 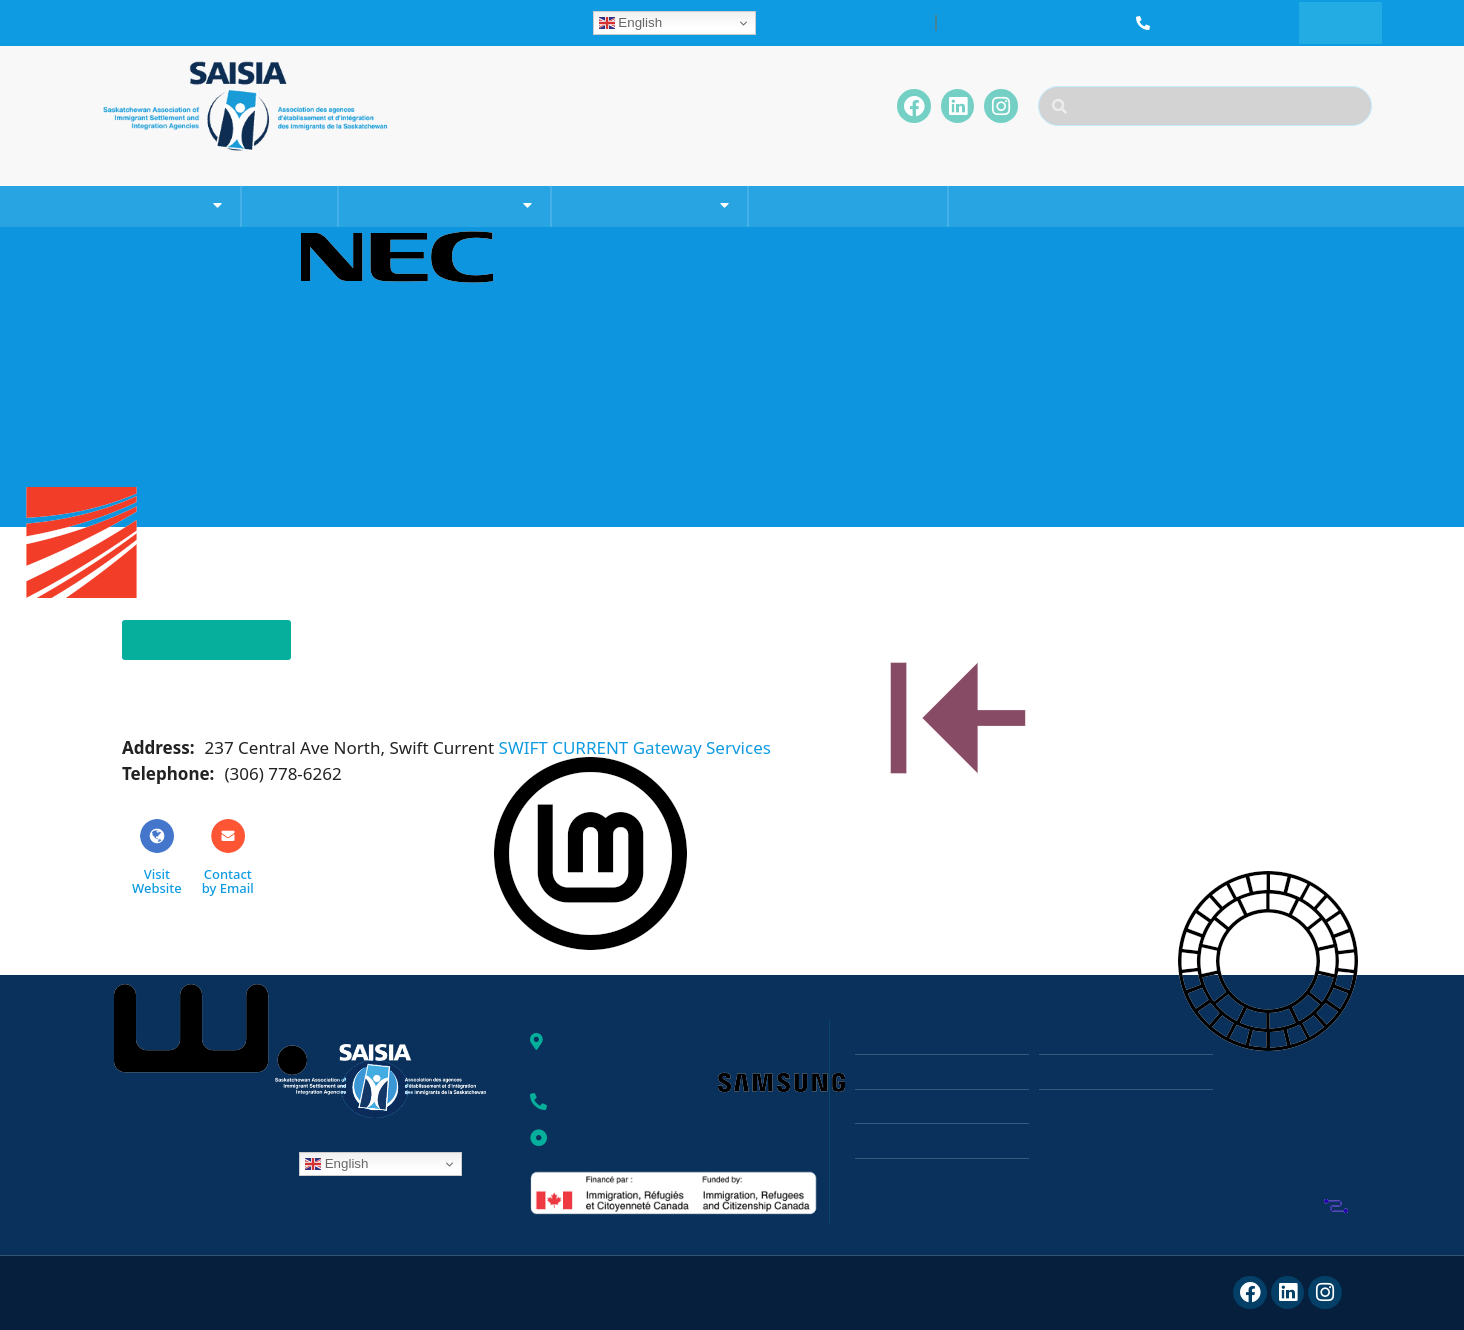 What do you see at coordinates (210, 1029) in the screenshot?
I see `wagmi cryptocurrency/web3 library logo` at bounding box center [210, 1029].